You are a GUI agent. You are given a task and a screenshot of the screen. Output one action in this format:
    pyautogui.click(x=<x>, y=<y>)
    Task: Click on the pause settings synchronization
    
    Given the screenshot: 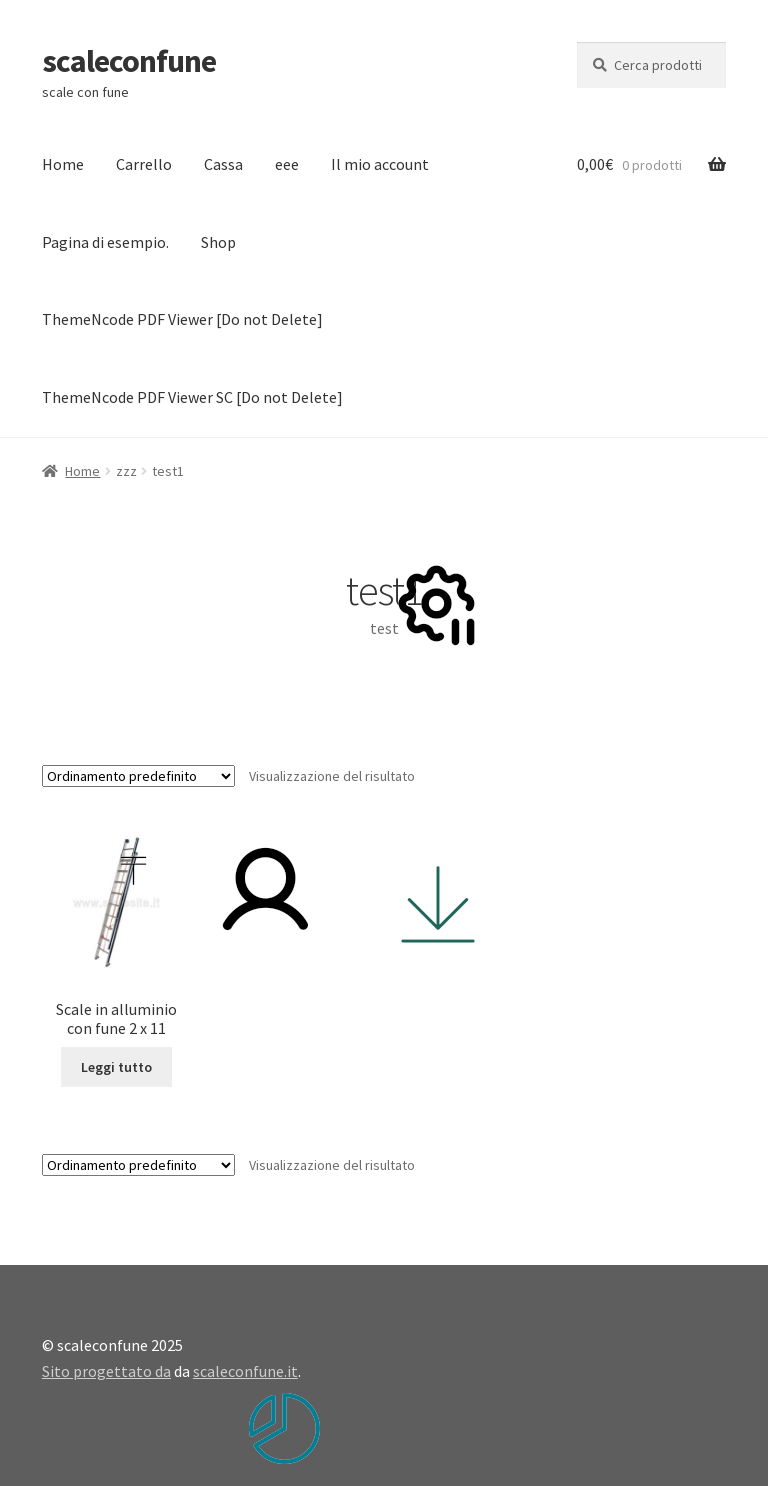 What is the action you would take?
    pyautogui.click(x=436, y=603)
    